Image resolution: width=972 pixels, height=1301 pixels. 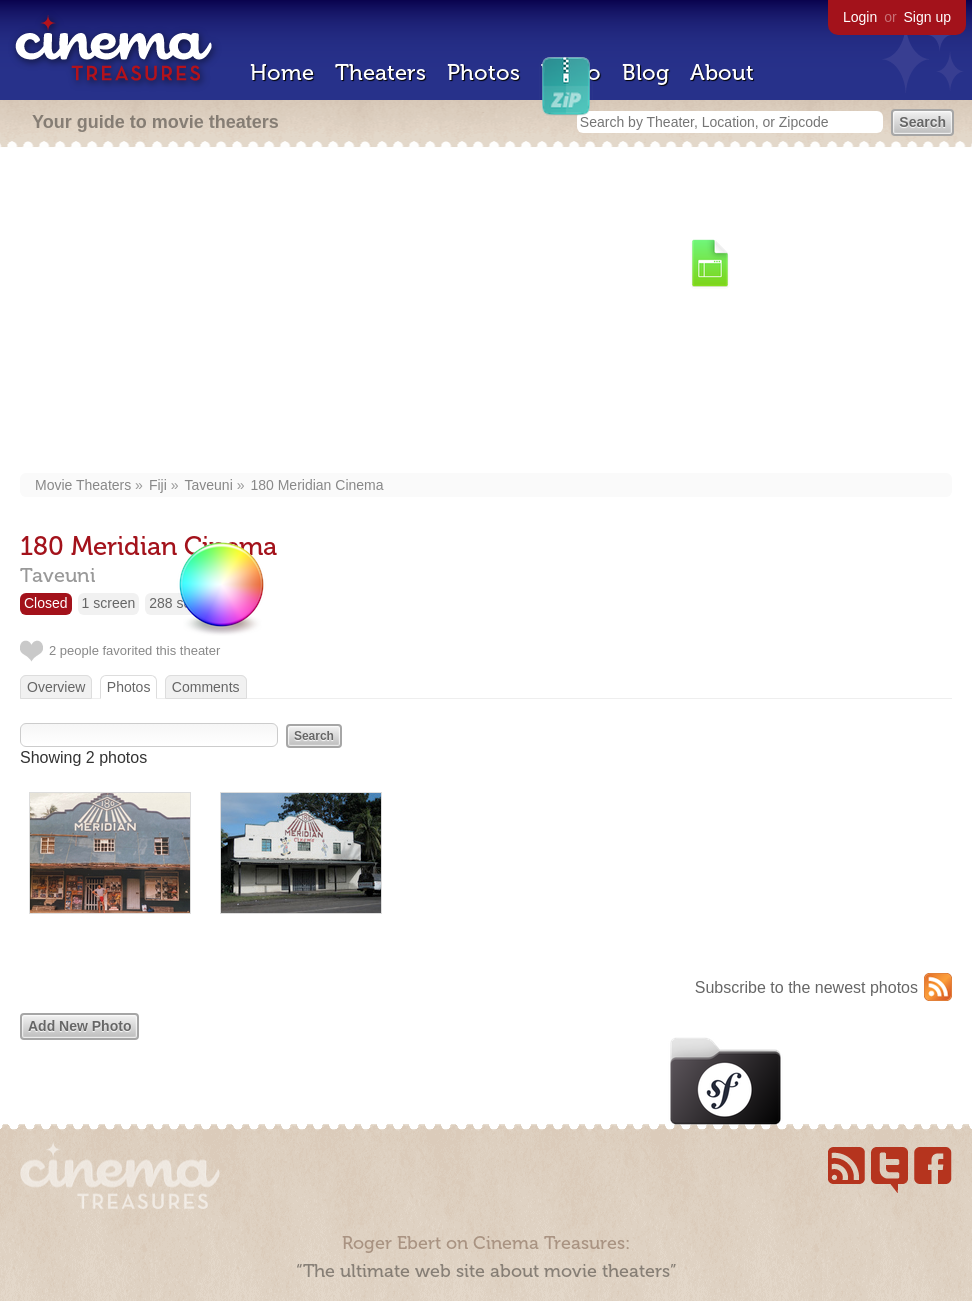 I want to click on customize profile background color, so click(x=221, y=584).